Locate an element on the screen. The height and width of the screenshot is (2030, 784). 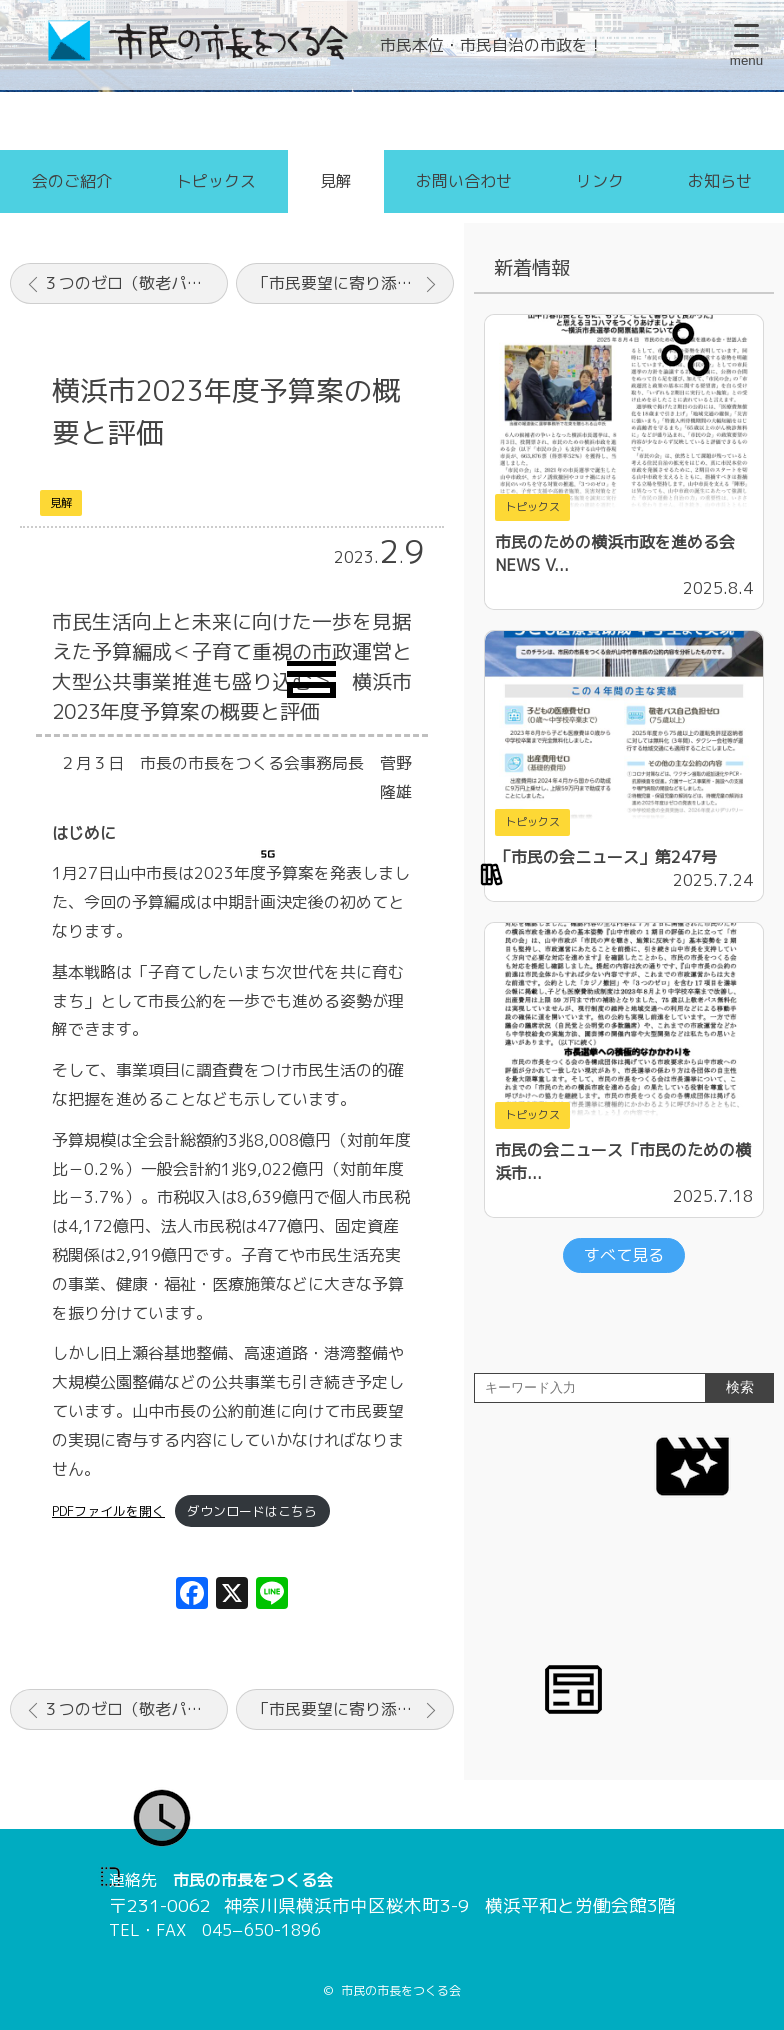
split view horizontally is located at coordinates (311, 679).